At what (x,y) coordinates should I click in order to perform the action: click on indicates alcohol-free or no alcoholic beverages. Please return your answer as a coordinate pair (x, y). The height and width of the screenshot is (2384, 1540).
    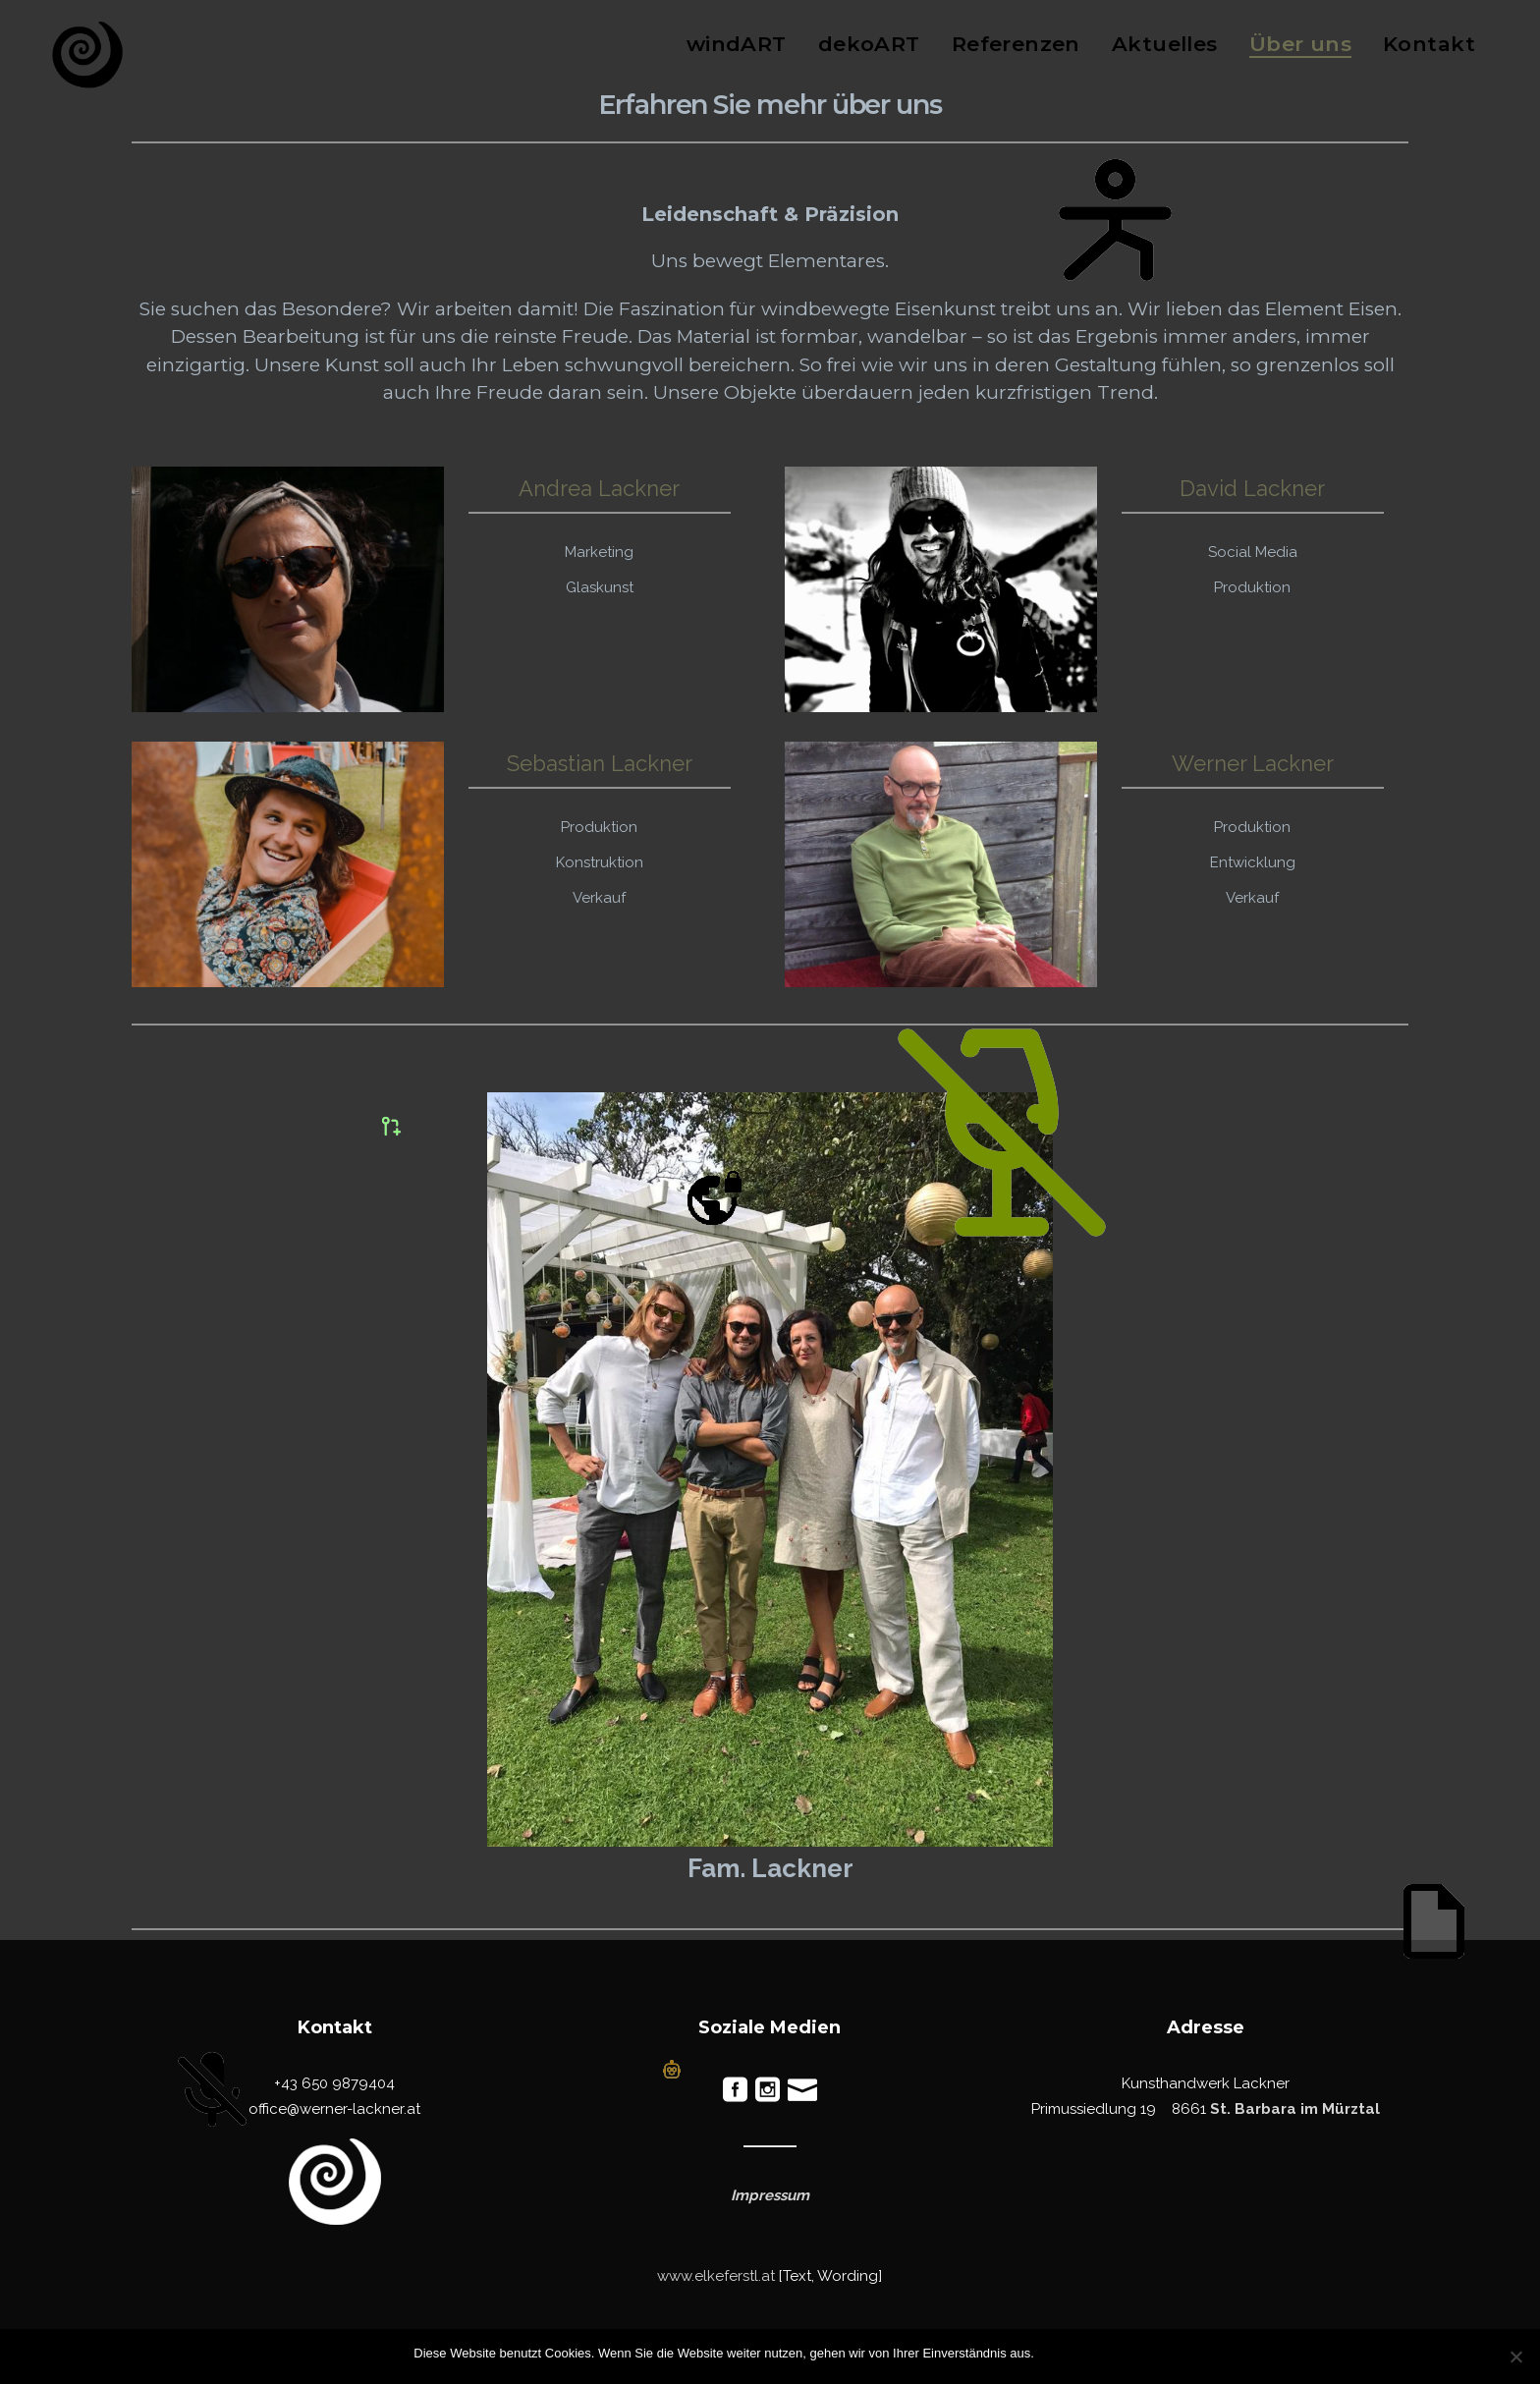
    Looking at the image, I should click on (1002, 1133).